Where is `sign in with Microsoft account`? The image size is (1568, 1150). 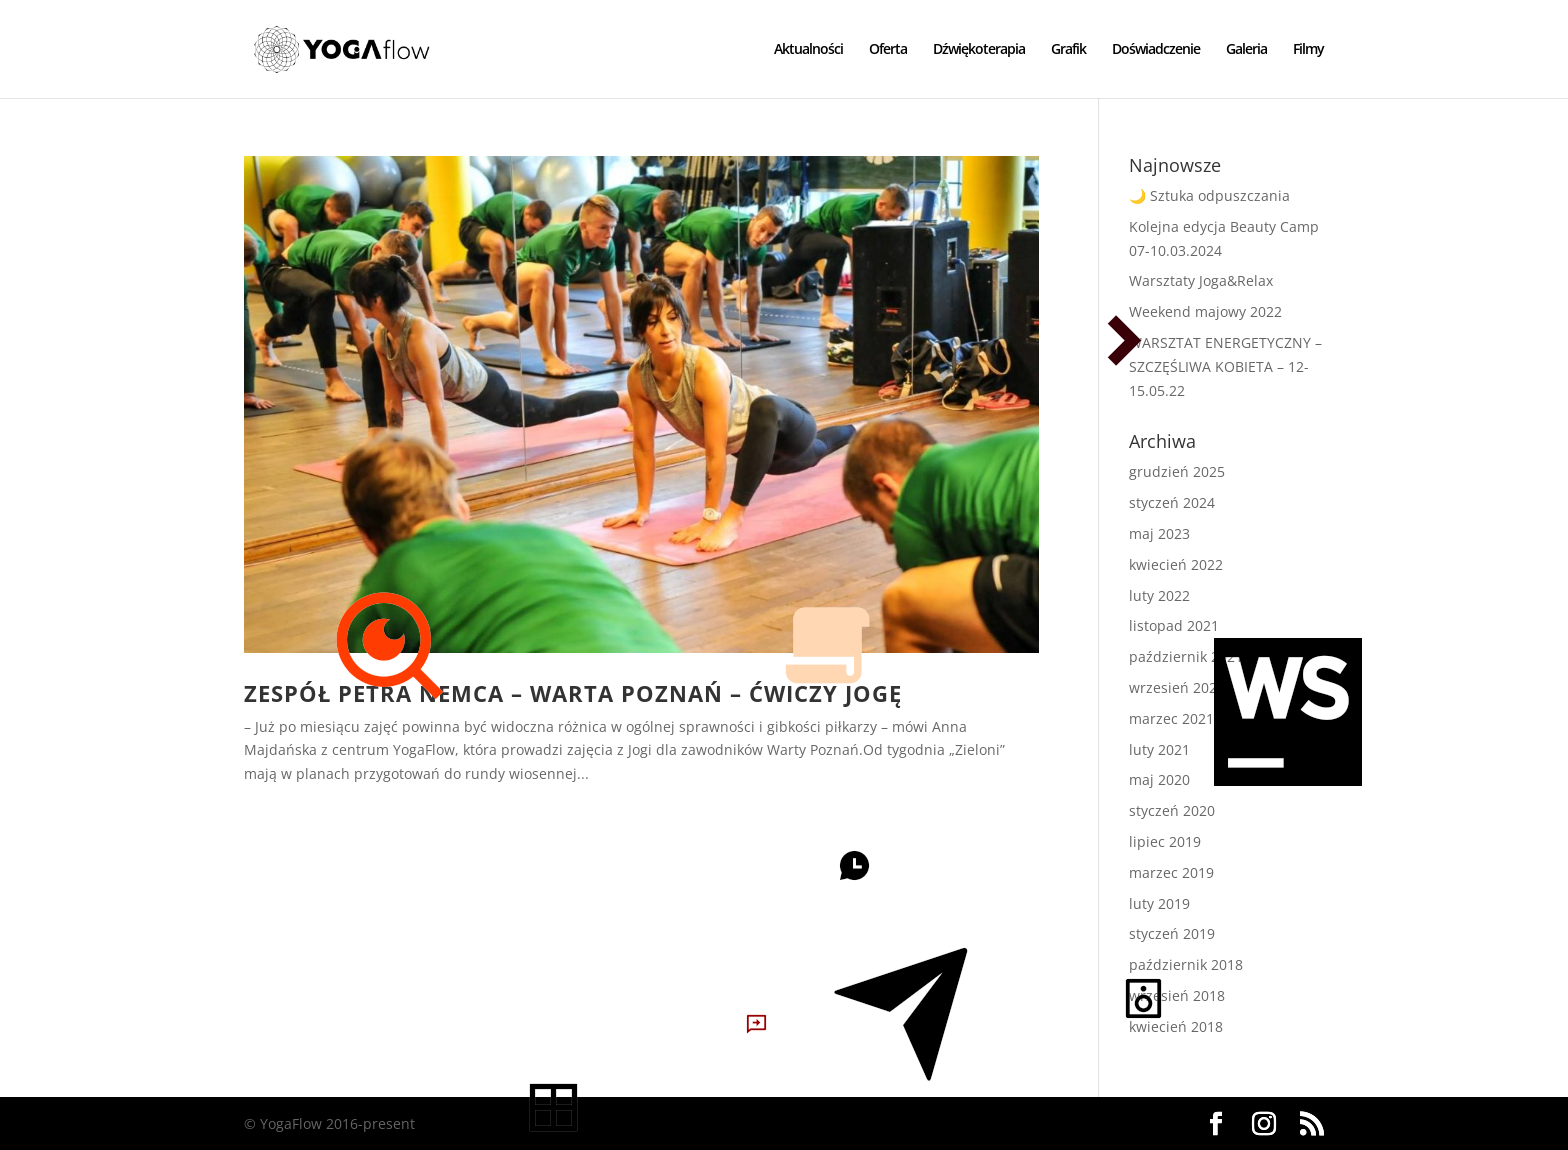
sign in with Microsoft account is located at coordinates (553, 1107).